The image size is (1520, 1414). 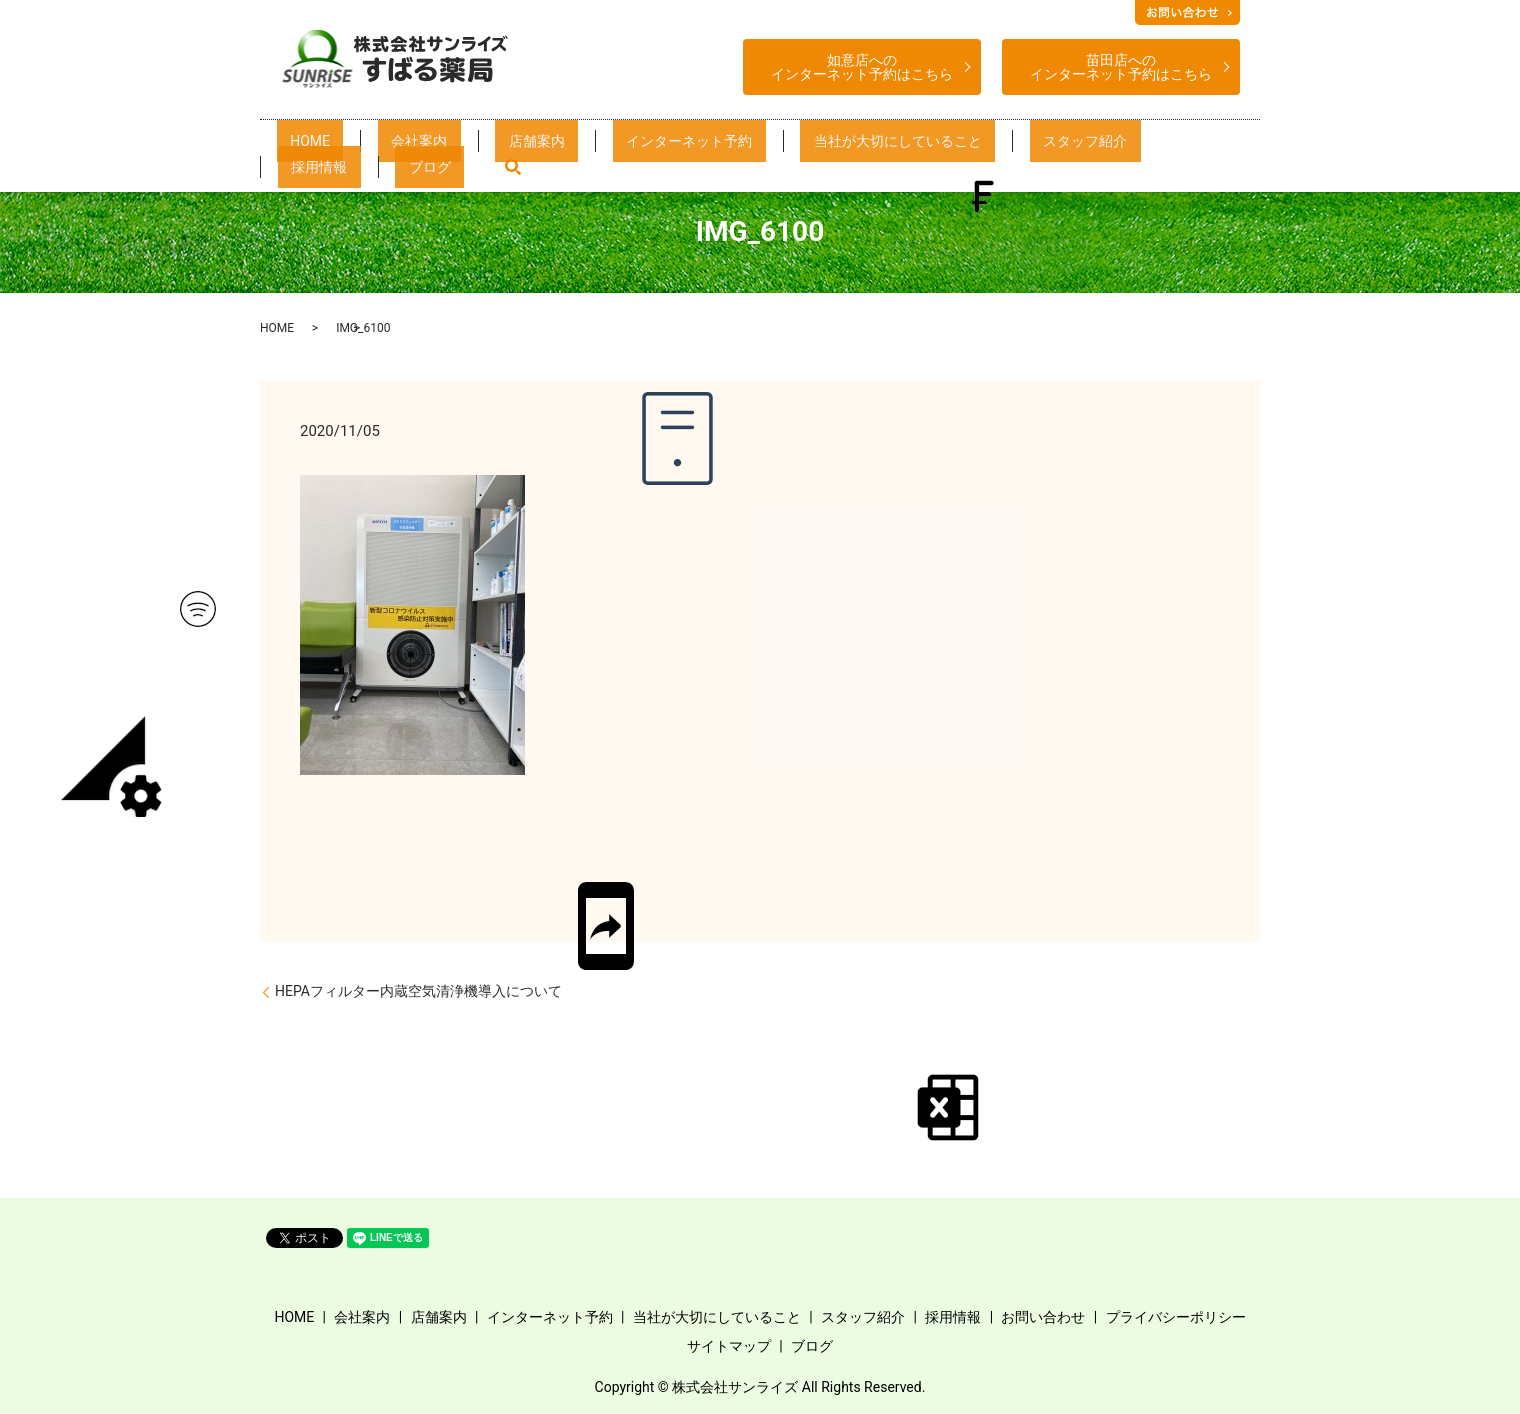 What do you see at coordinates (606, 926) in the screenshot?
I see `share your mobile screen with others` at bounding box center [606, 926].